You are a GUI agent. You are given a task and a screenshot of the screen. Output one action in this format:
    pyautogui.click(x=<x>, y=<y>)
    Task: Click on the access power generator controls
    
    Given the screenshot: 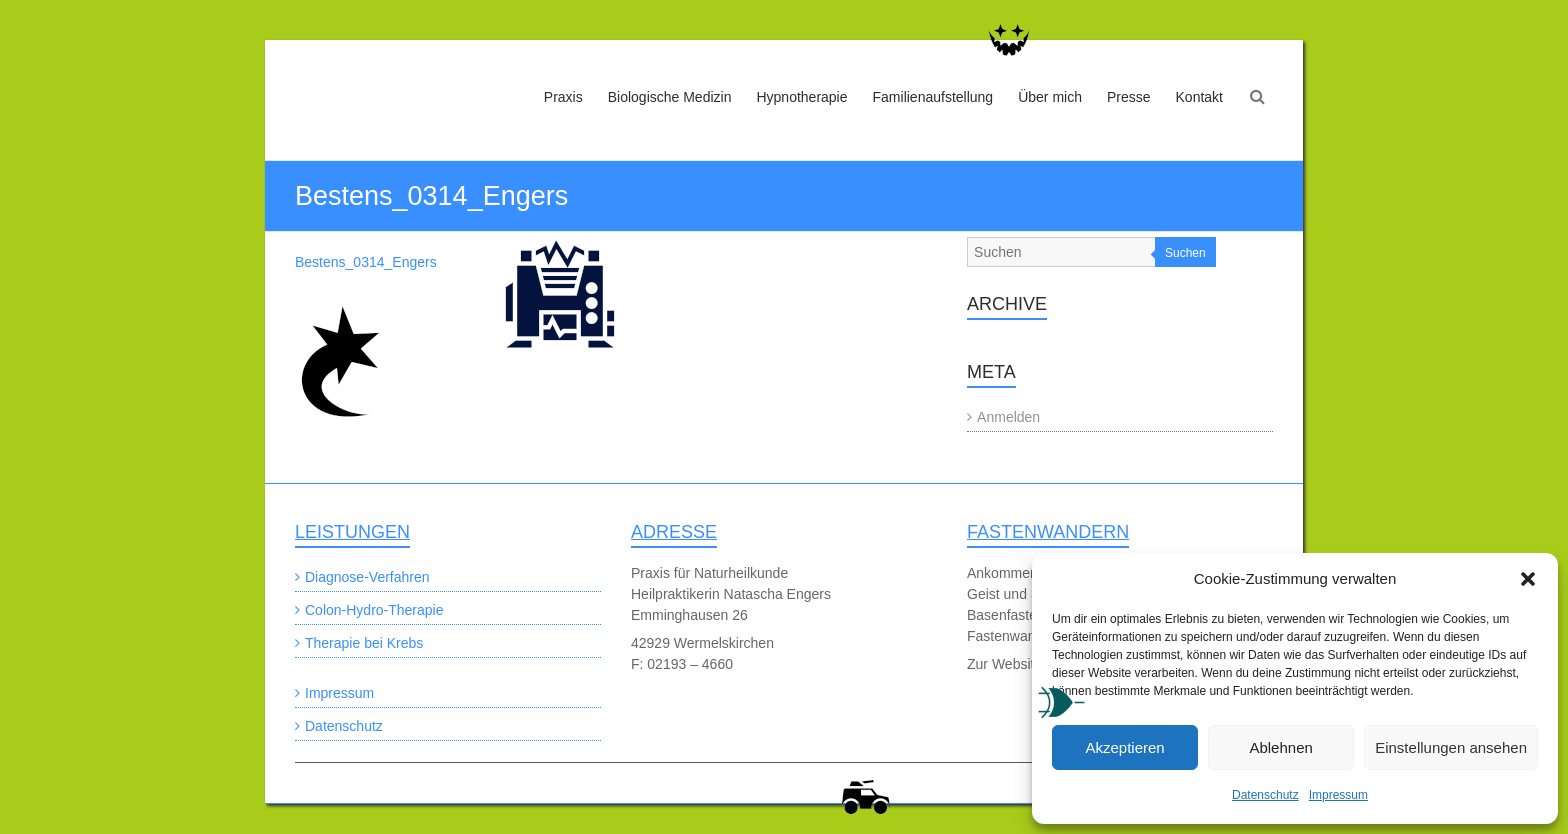 What is the action you would take?
    pyautogui.click(x=560, y=294)
    